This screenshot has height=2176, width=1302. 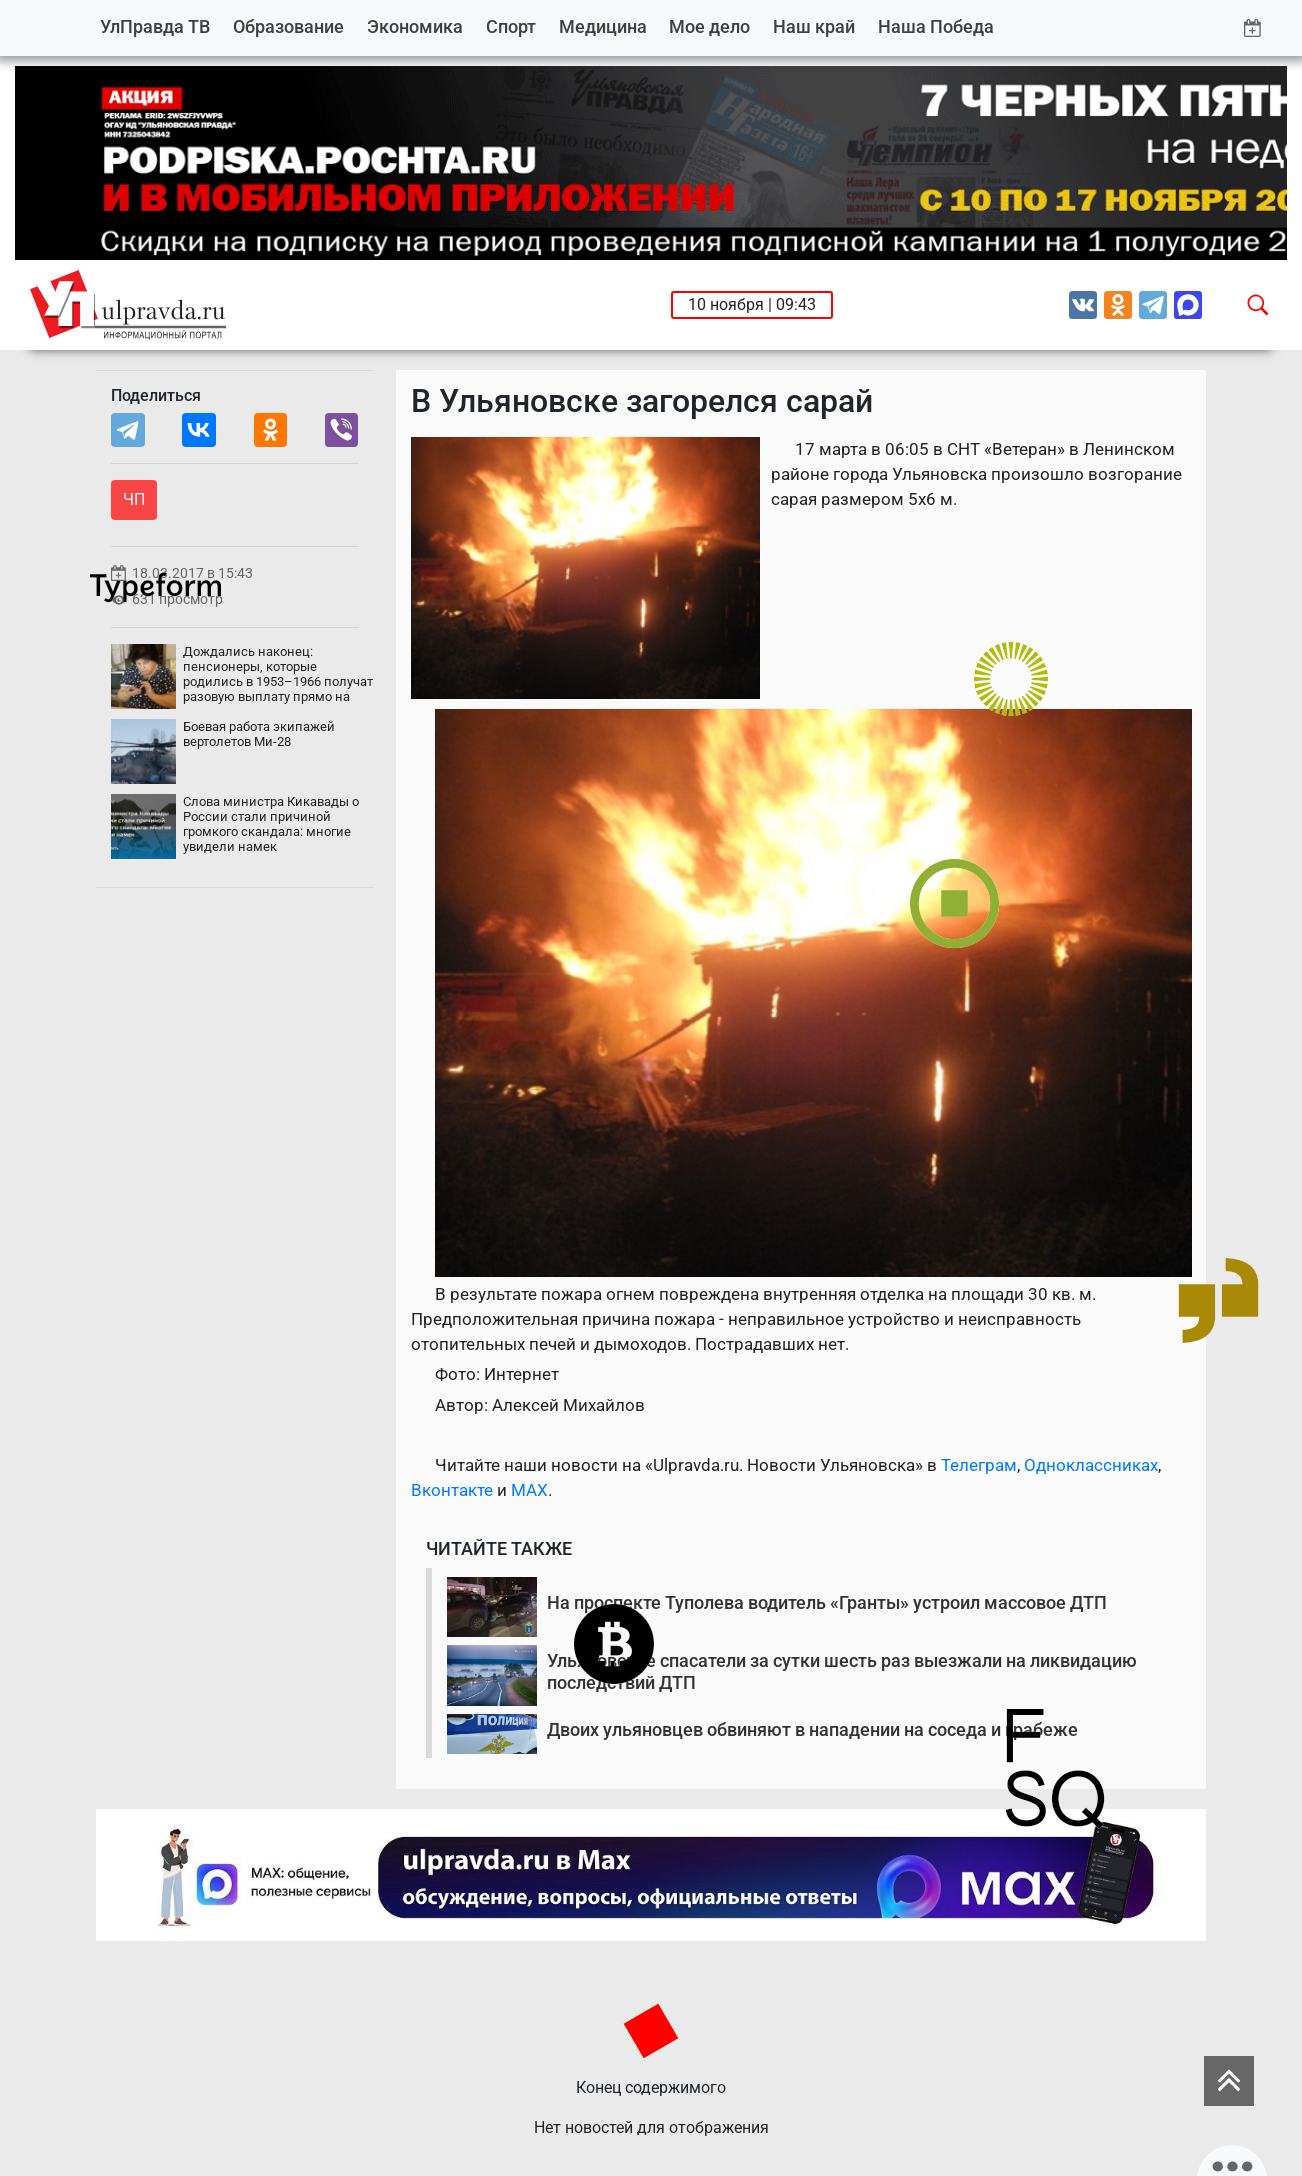 I want to click on photon logo, so click(x=1011, y=679).